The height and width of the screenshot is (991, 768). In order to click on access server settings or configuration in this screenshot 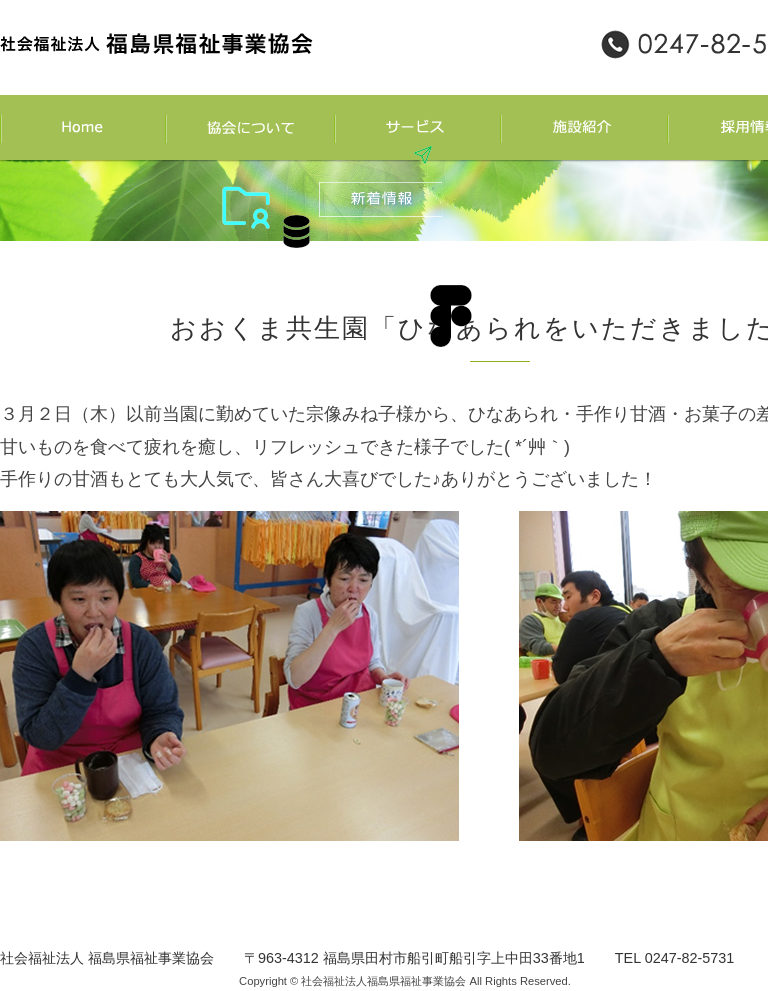, I will do `click(296, 231)`.